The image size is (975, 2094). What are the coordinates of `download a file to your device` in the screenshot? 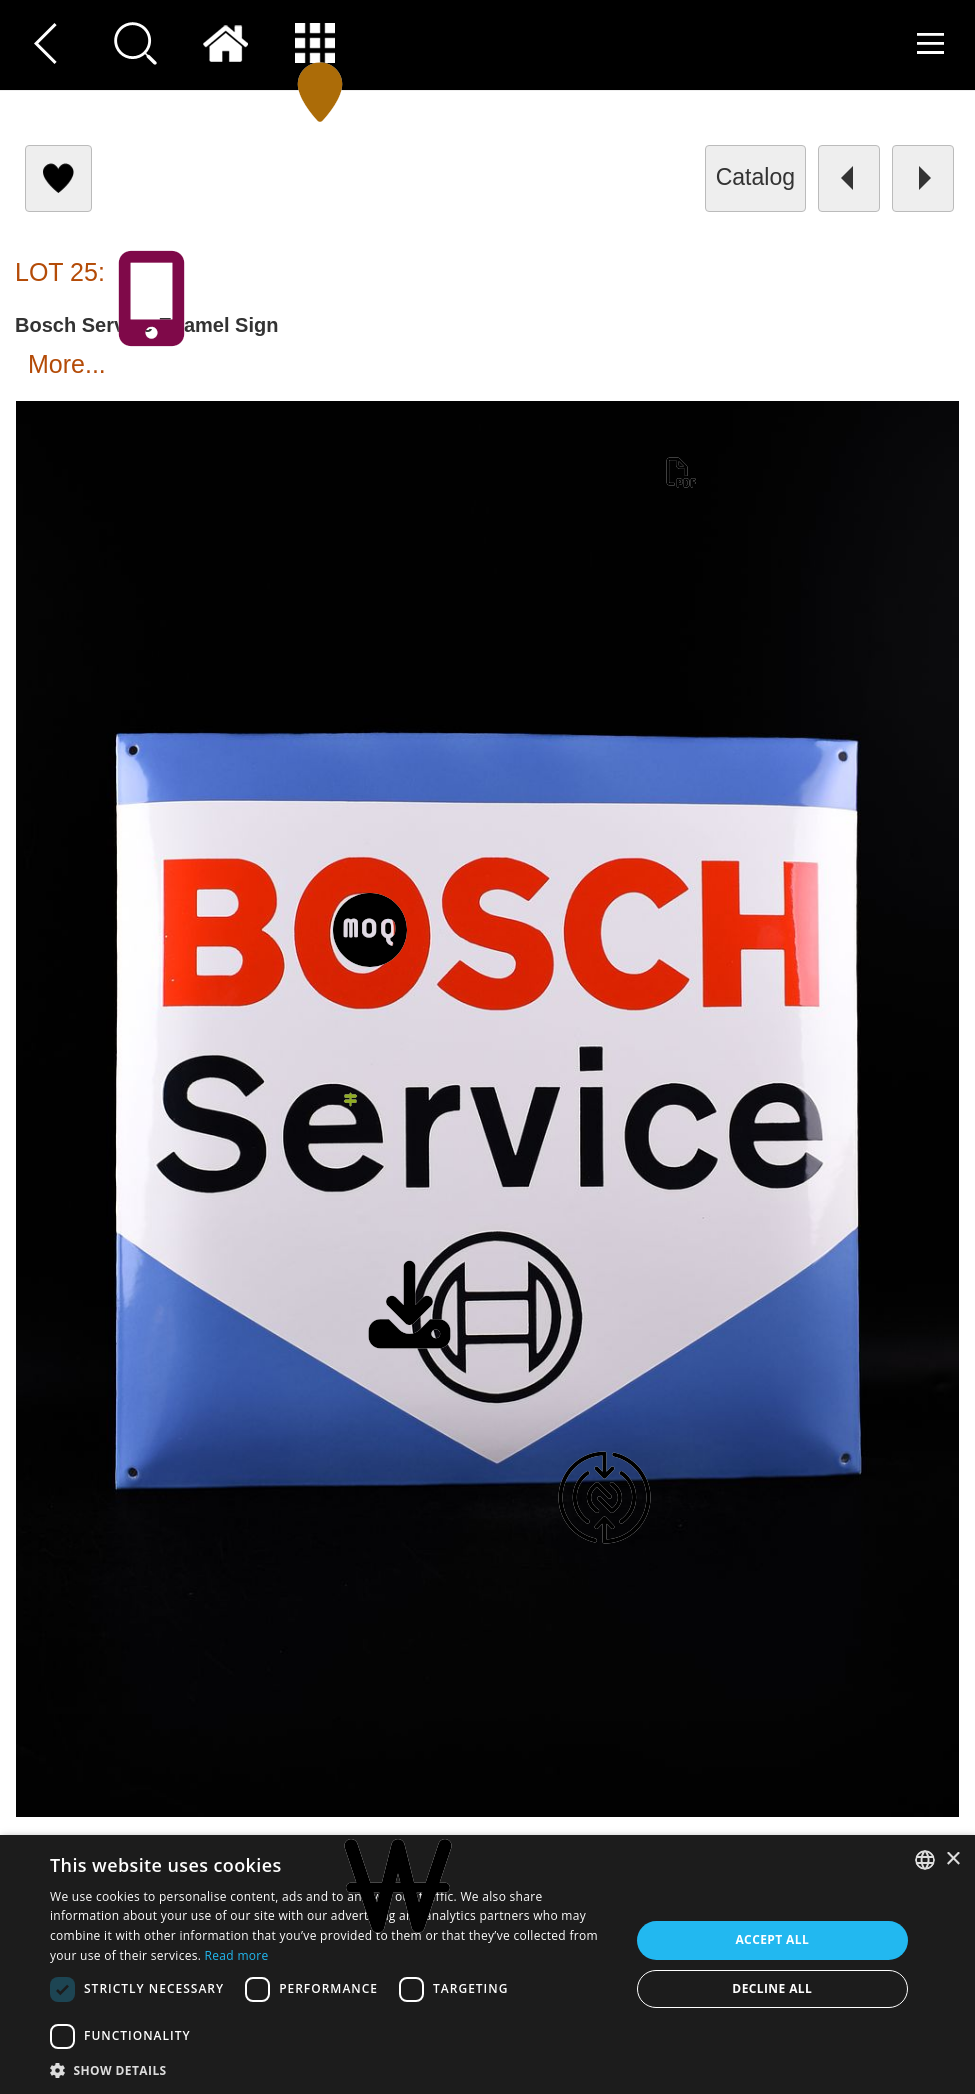 It's located at (409, 1307).